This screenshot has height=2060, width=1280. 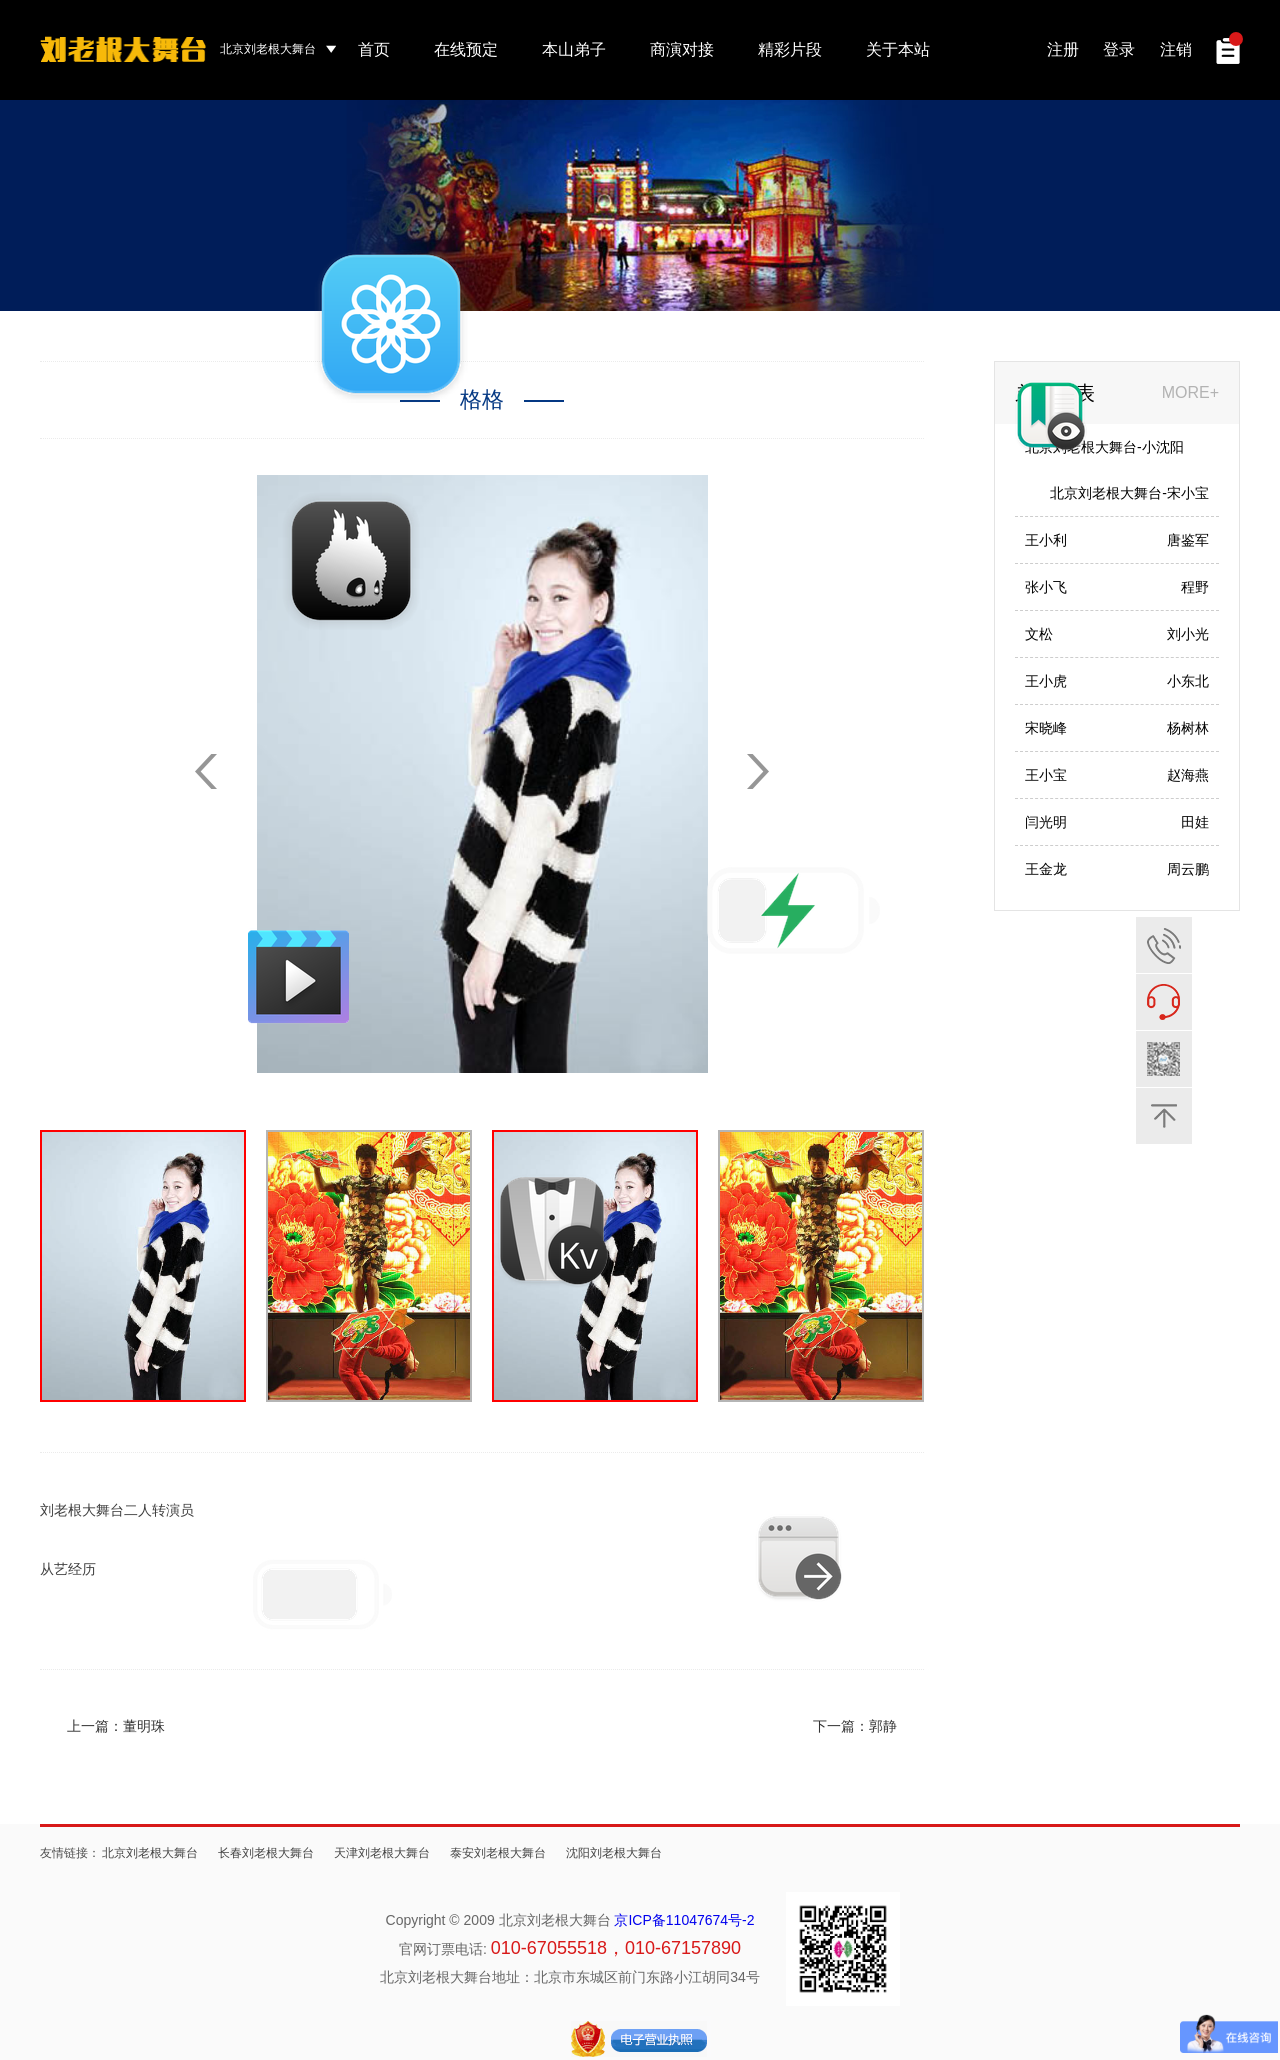 What do you see at coordinates (298, 976) in the screenshot?
I see `open tv2 streaming app` at bounding box center [298, 976].